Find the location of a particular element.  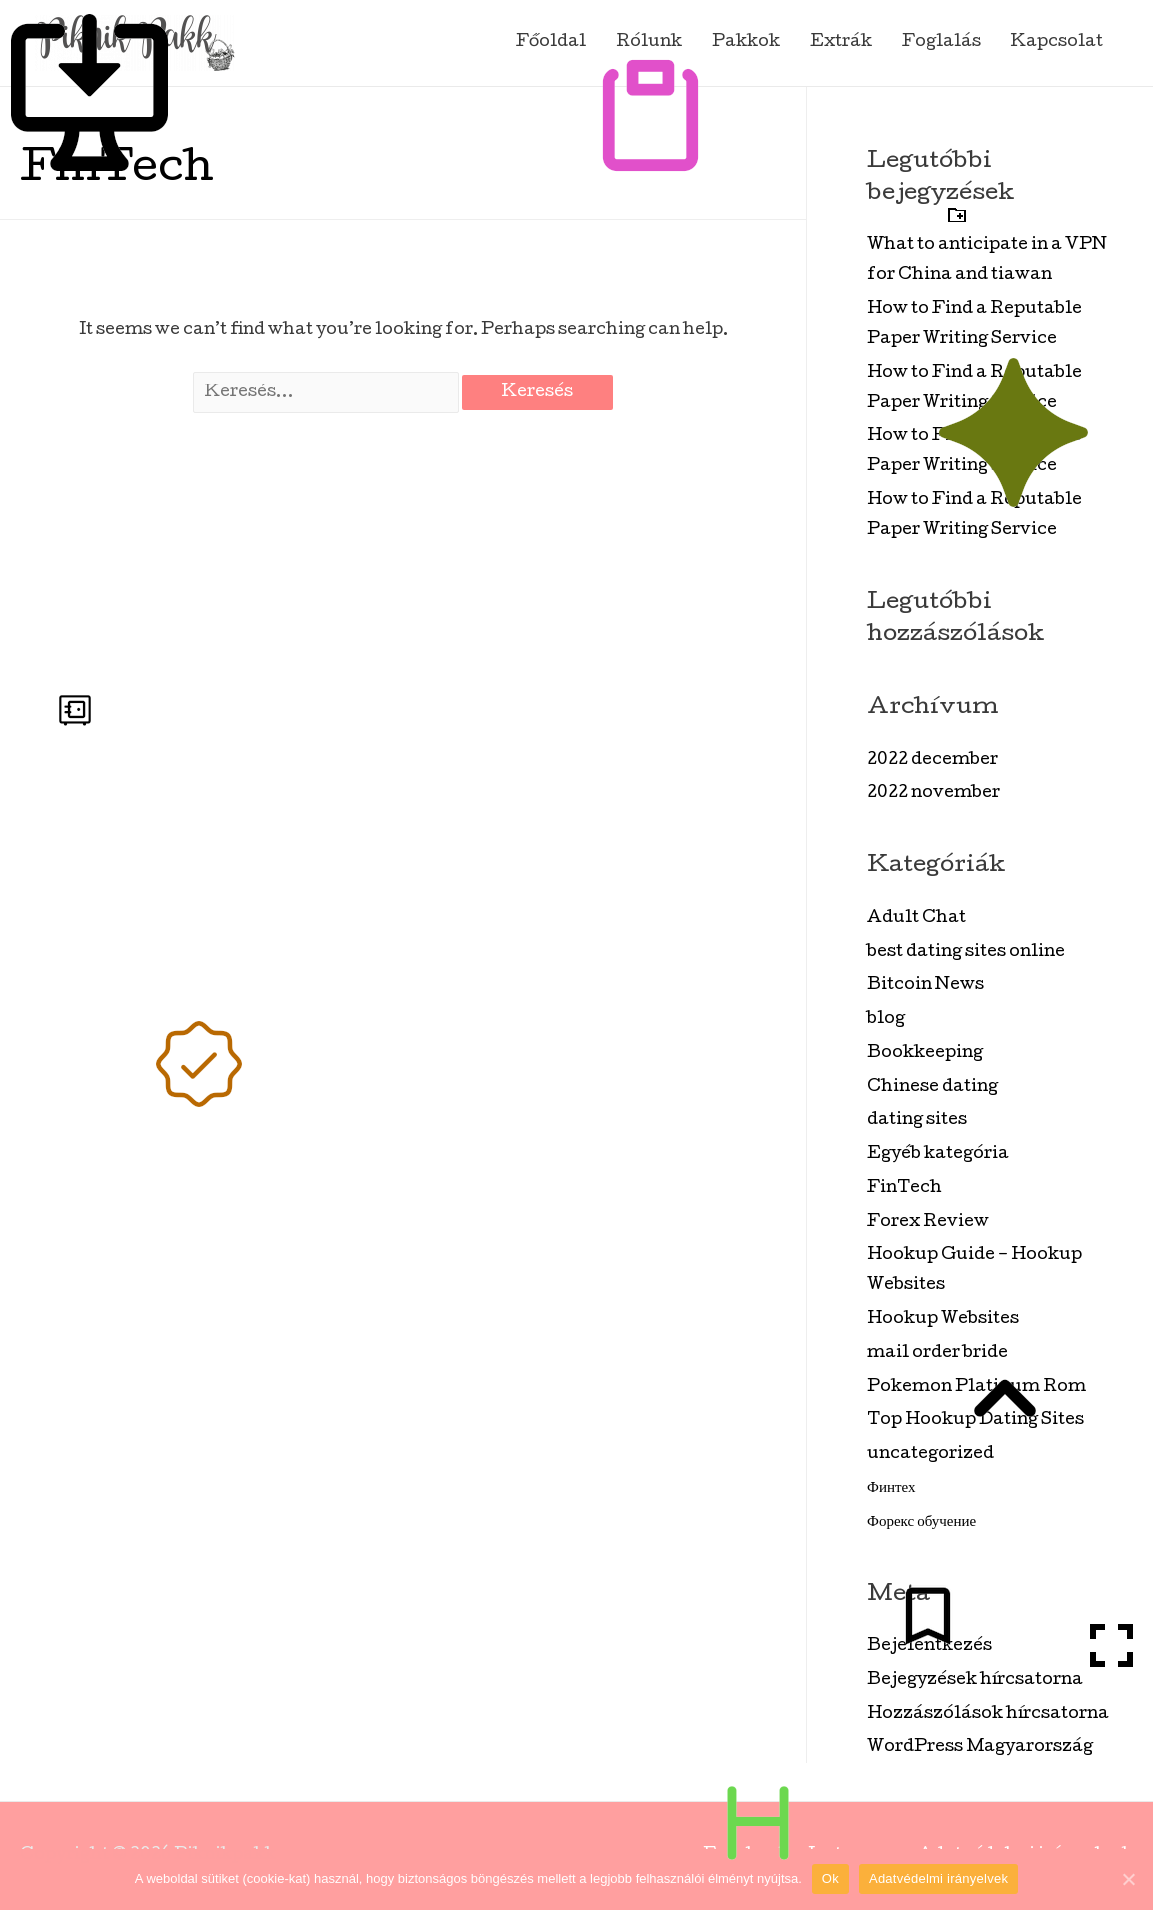

collapse an expanded section is located at coordinates (1005, 1395).